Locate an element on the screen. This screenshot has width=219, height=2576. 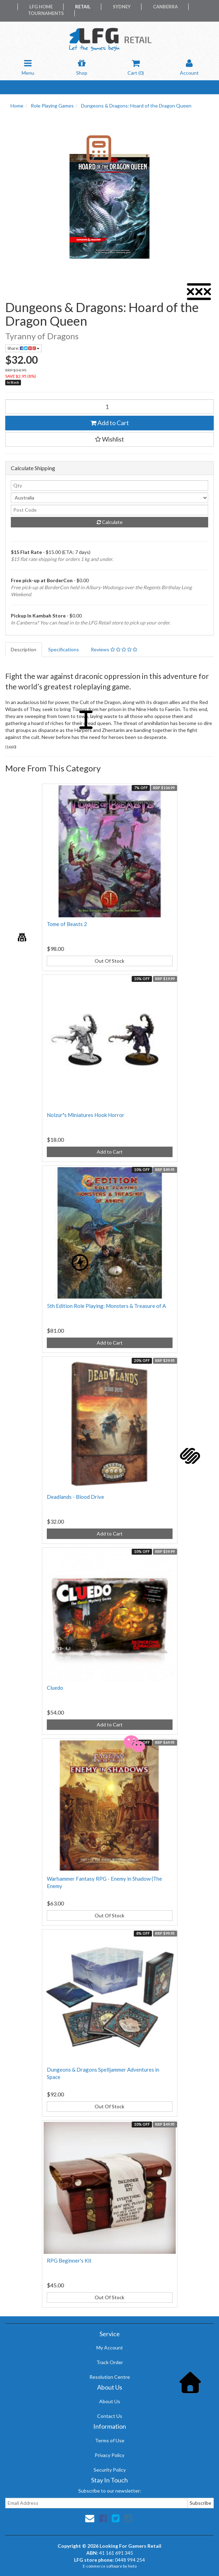
squarespace logo is located at coordinates (190, 1456).